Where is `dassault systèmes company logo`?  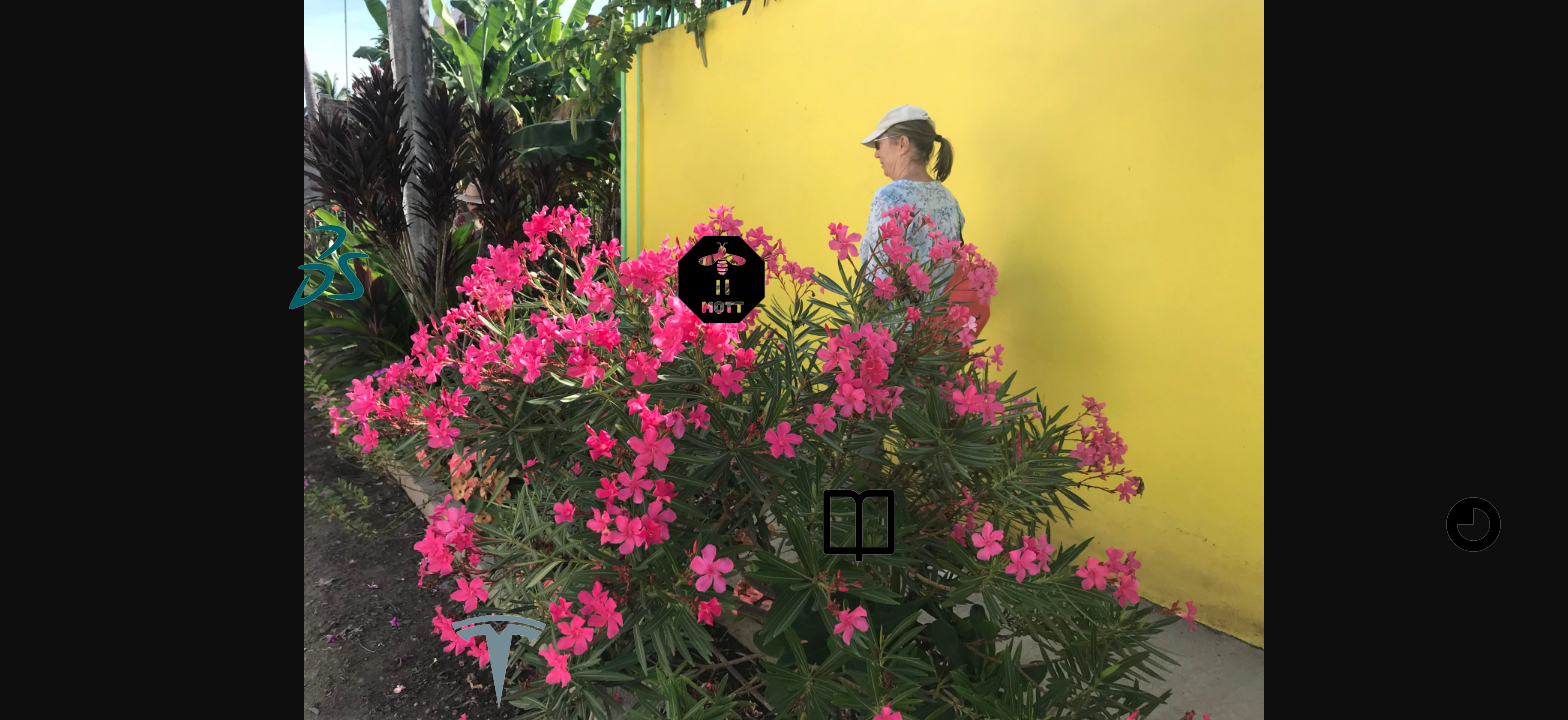 dassault systèmes company logo is located at coordinates (329, 267).